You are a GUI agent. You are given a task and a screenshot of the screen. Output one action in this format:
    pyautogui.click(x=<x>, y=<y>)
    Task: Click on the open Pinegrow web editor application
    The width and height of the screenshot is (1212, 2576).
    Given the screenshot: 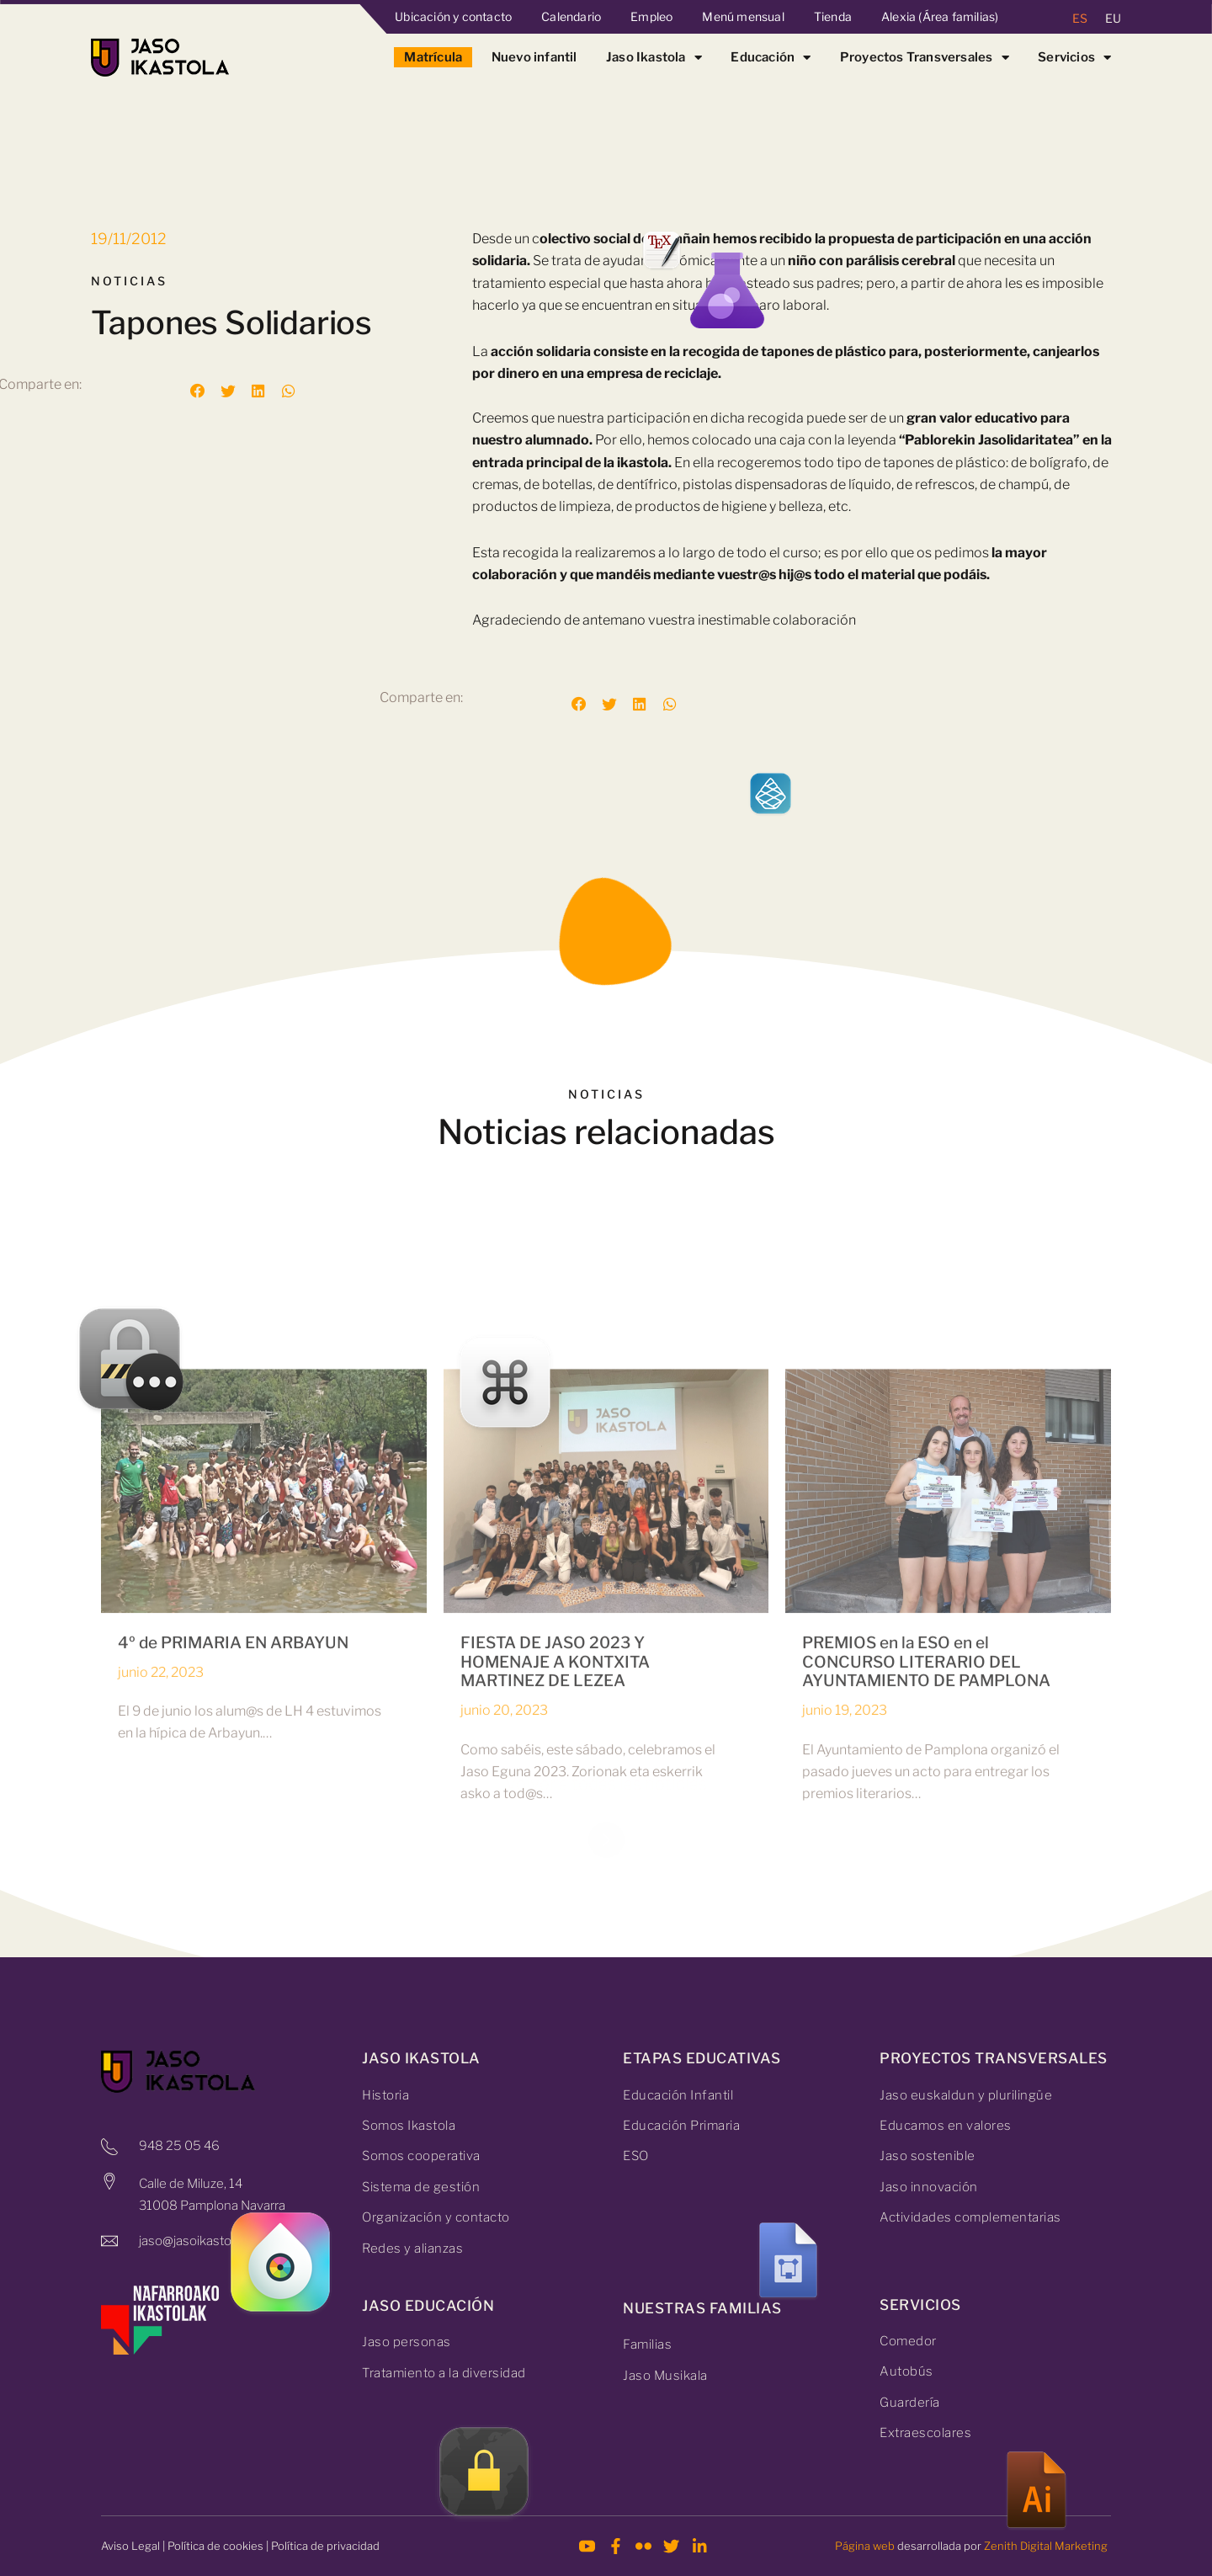 What is the action you would take?
    pyautogui.click(x=770, y=793)
    